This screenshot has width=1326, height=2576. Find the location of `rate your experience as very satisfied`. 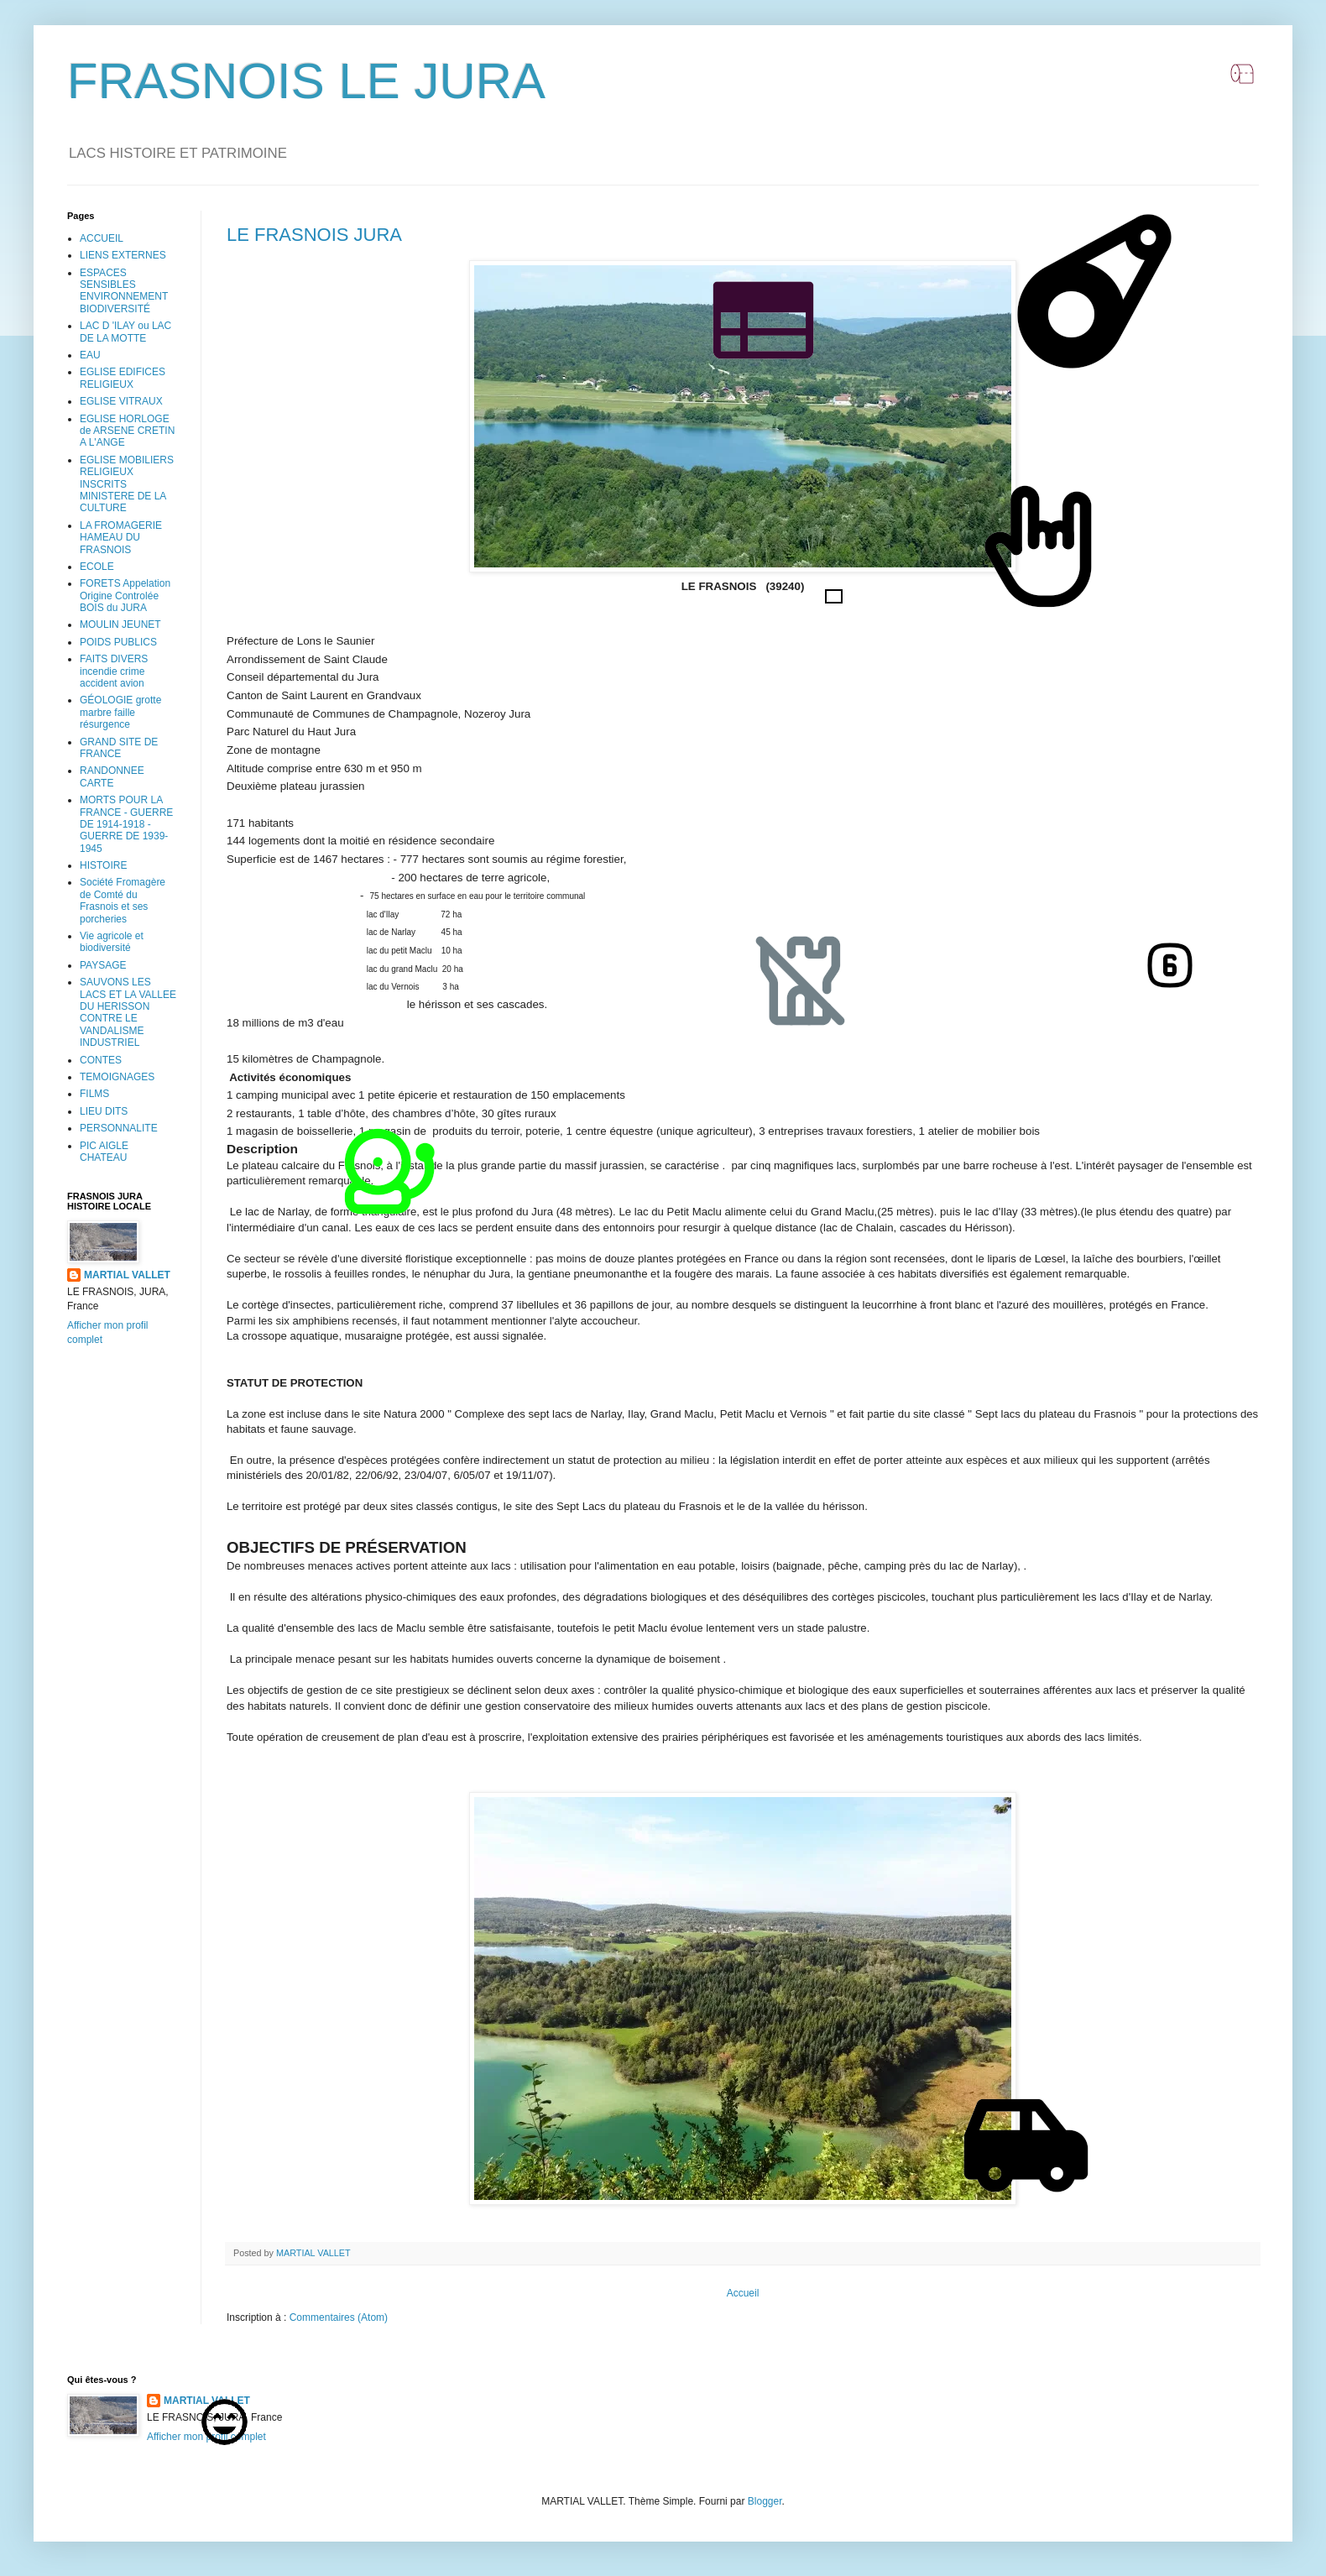

rate your experience as very satisfied is located at coordinates (224, 2422).